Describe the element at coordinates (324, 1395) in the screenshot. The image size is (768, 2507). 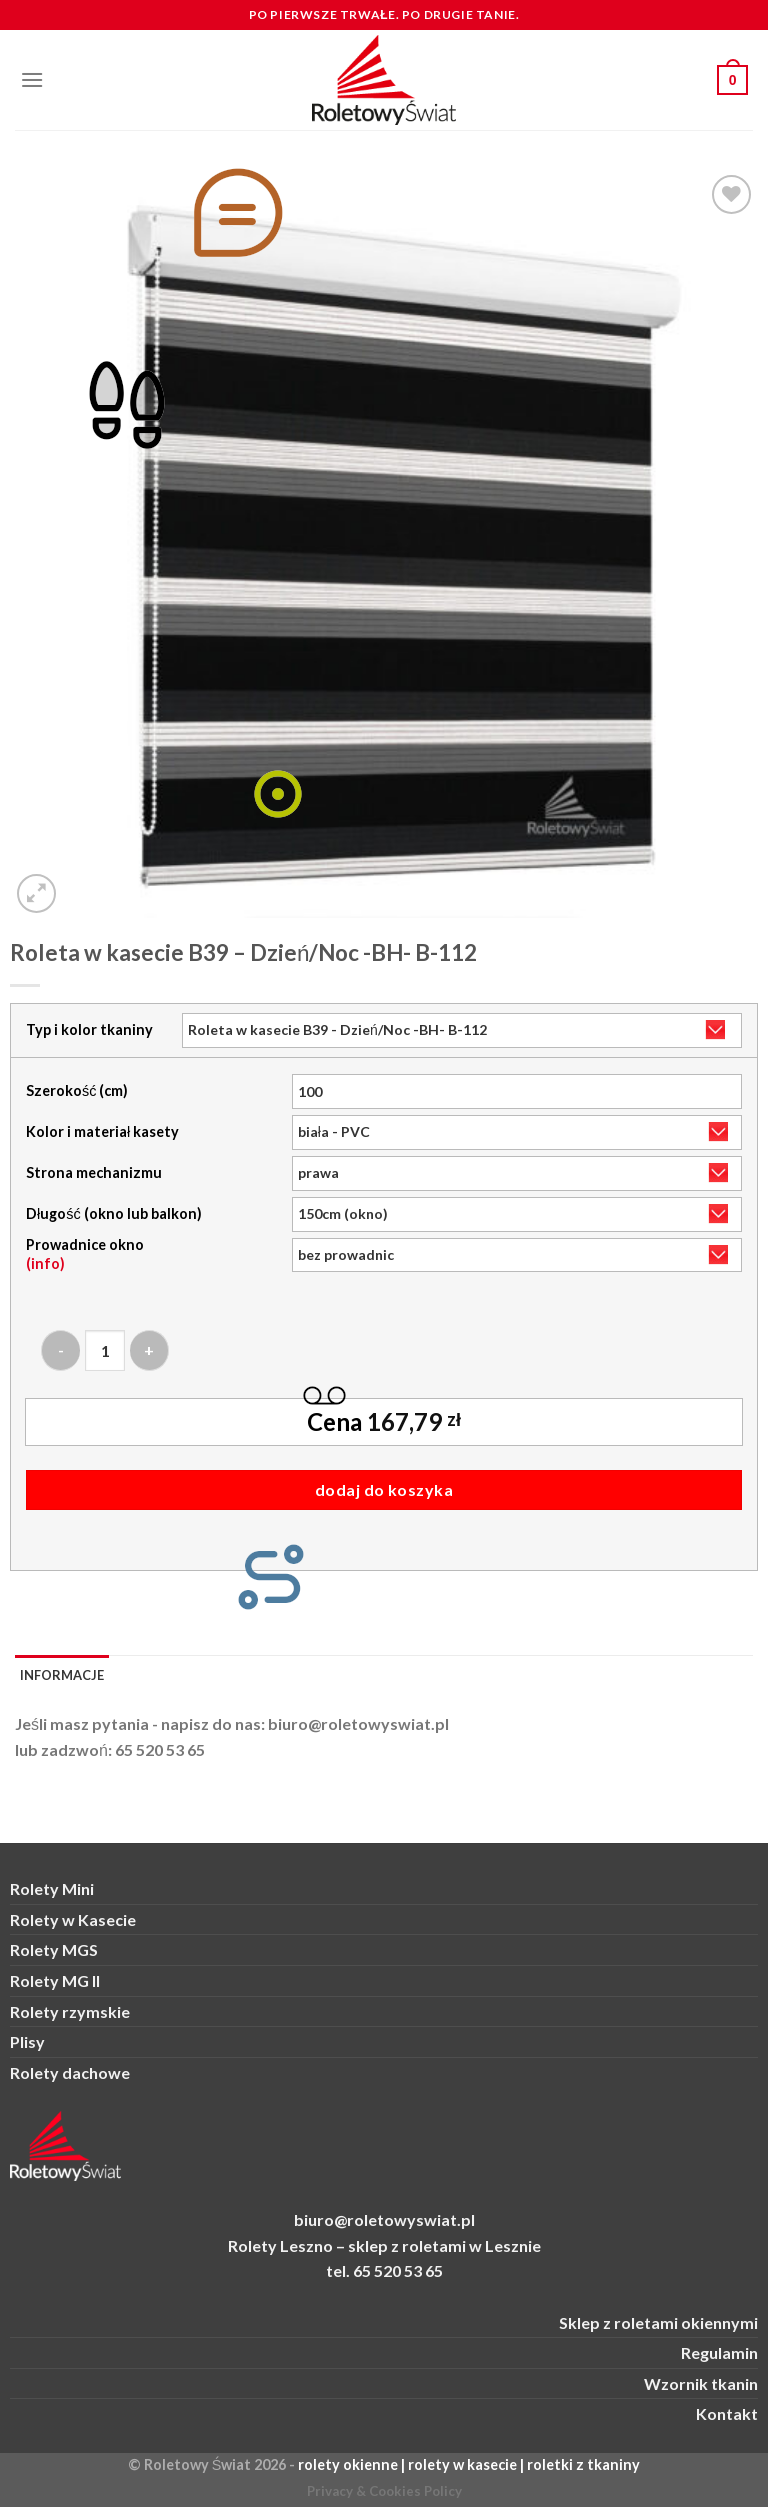
I see `access your voicemail messages` at that location.